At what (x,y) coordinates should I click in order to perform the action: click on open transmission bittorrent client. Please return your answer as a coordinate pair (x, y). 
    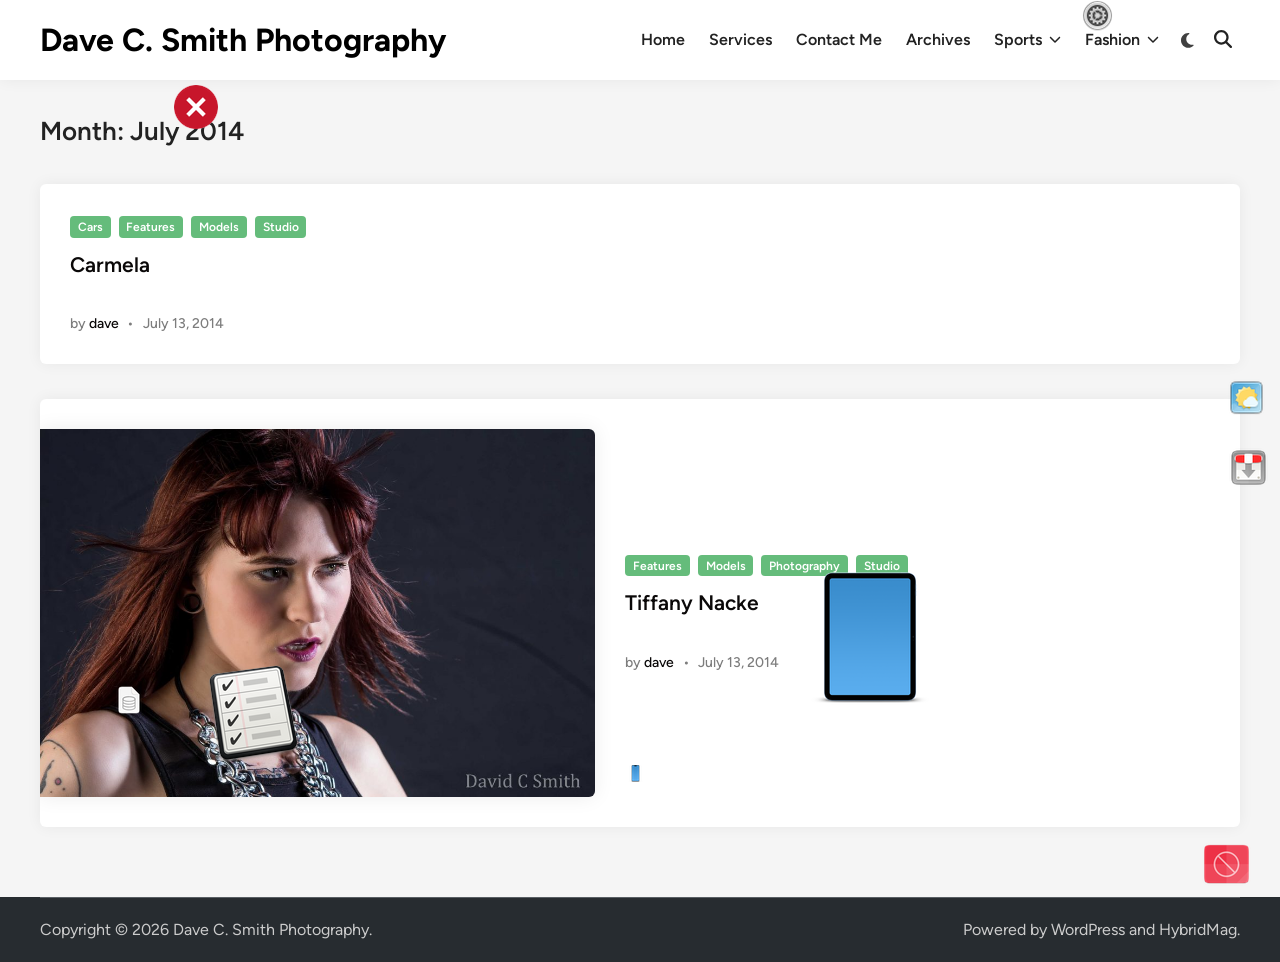
    Looking at the image, I should click on (1248, 467).